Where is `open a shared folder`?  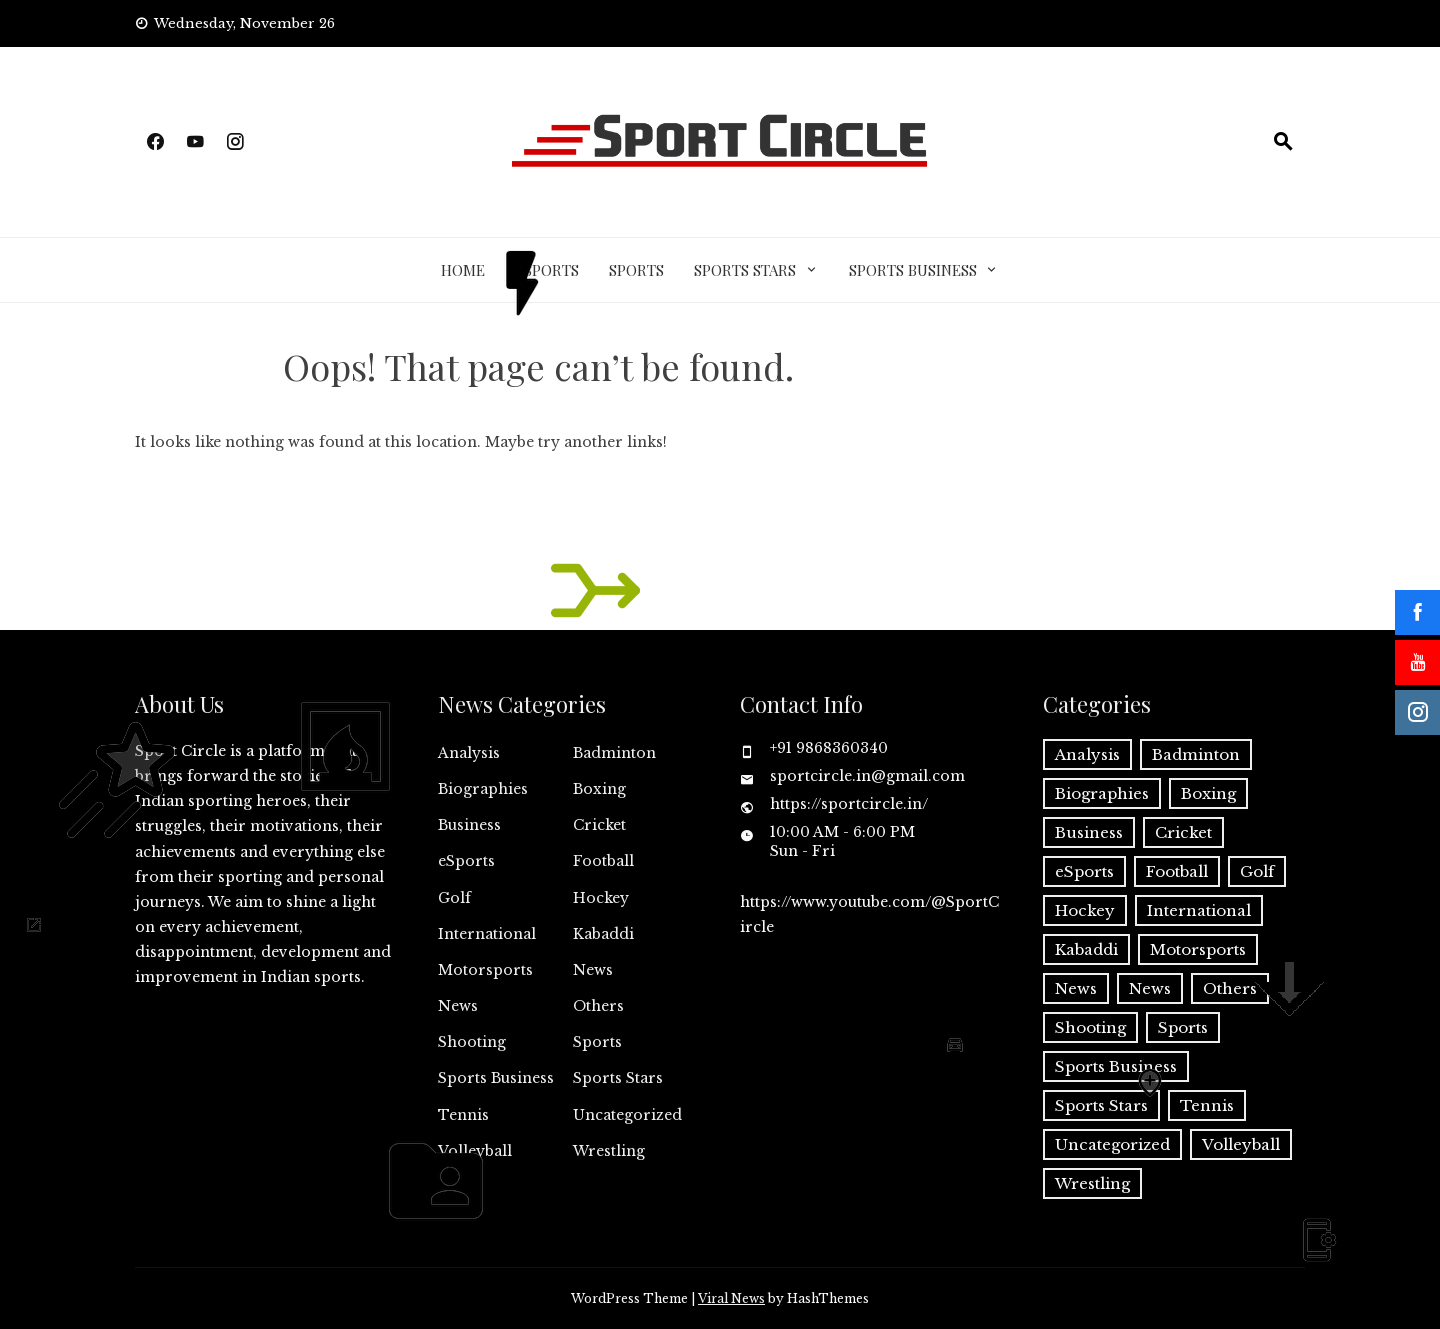
open a shared folder is located at coordinates (436, 1181).